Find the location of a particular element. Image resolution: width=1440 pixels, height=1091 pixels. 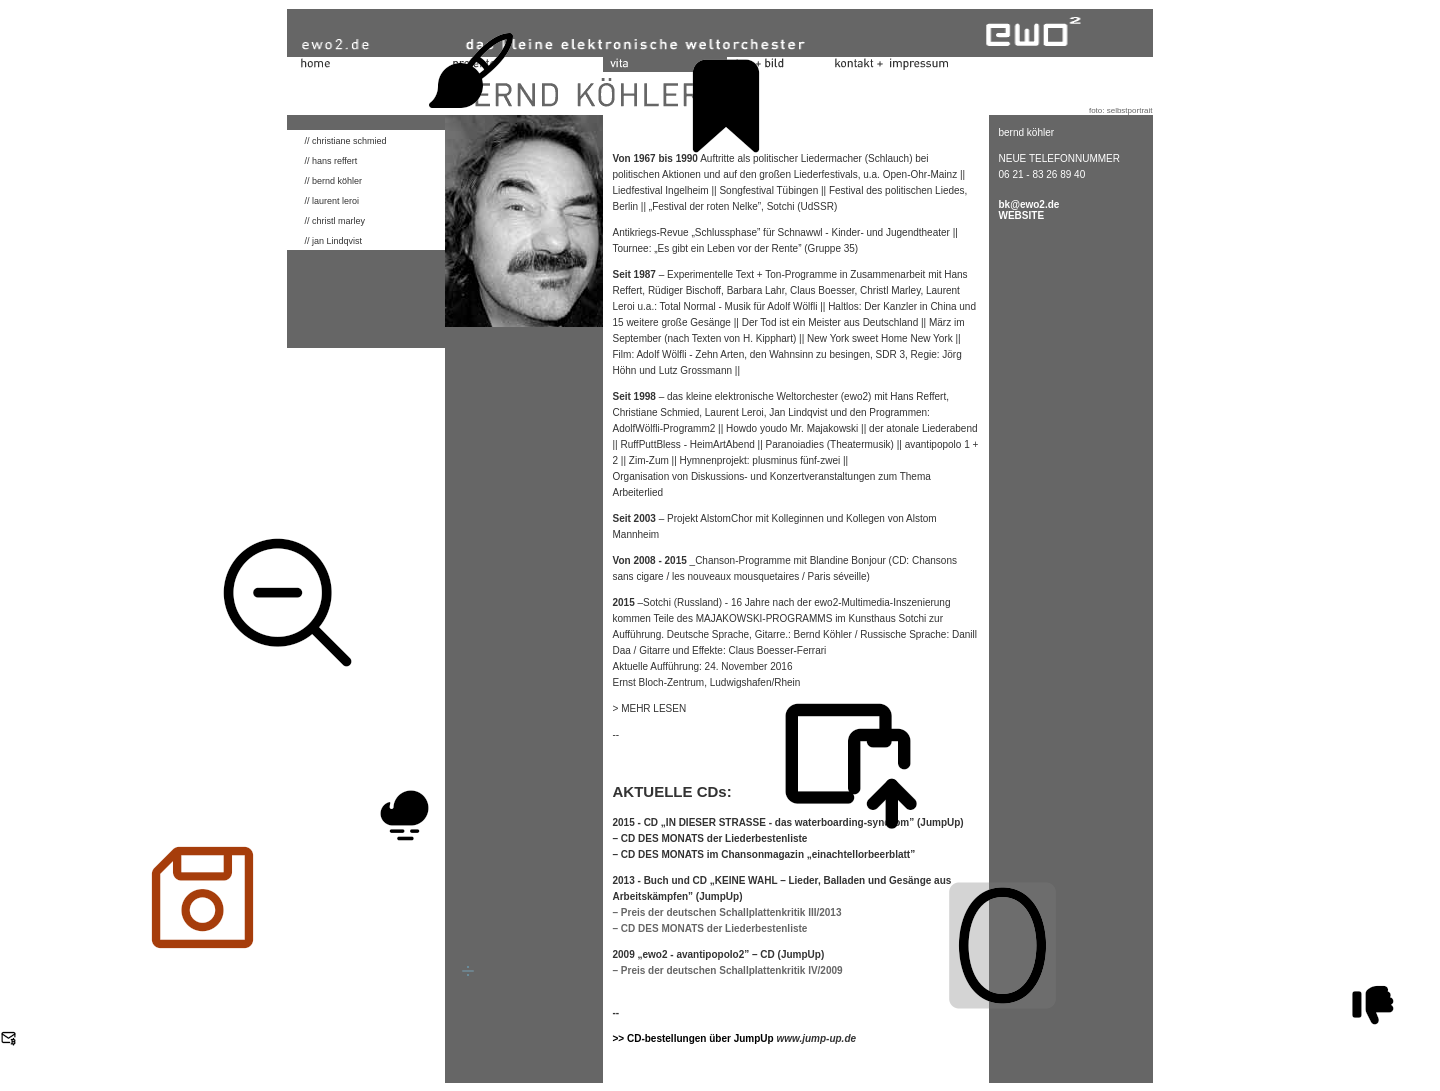

save current file or document is located at coordinates (202, 897).